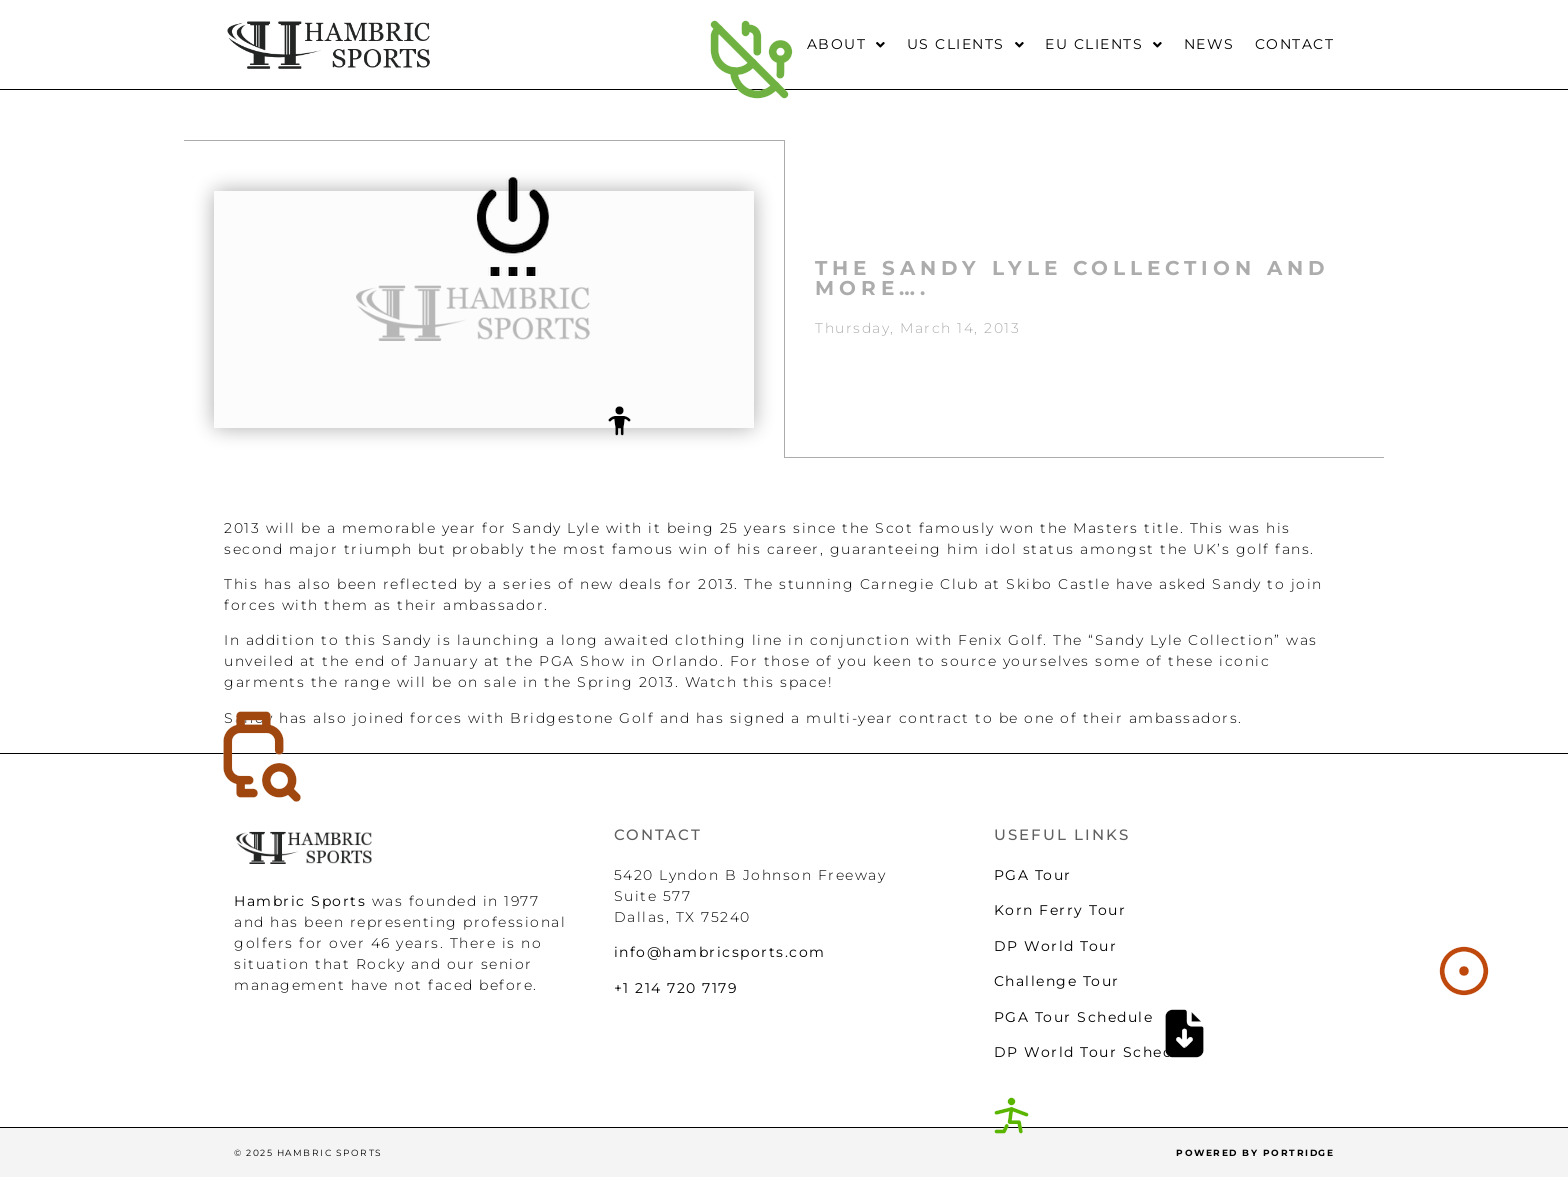 This screenshot has width=1568, height=1177. Describe the element at coordinates (749, 59) in the screenshot. I see `medical services unavailable` at that location.